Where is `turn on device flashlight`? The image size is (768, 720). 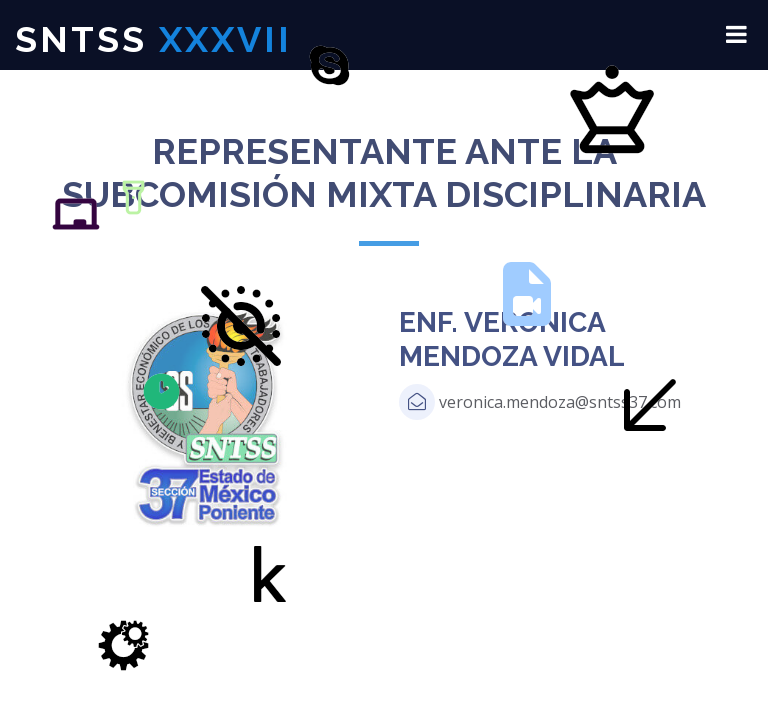
turn on device flashlight is located at coordinates (133, 197).